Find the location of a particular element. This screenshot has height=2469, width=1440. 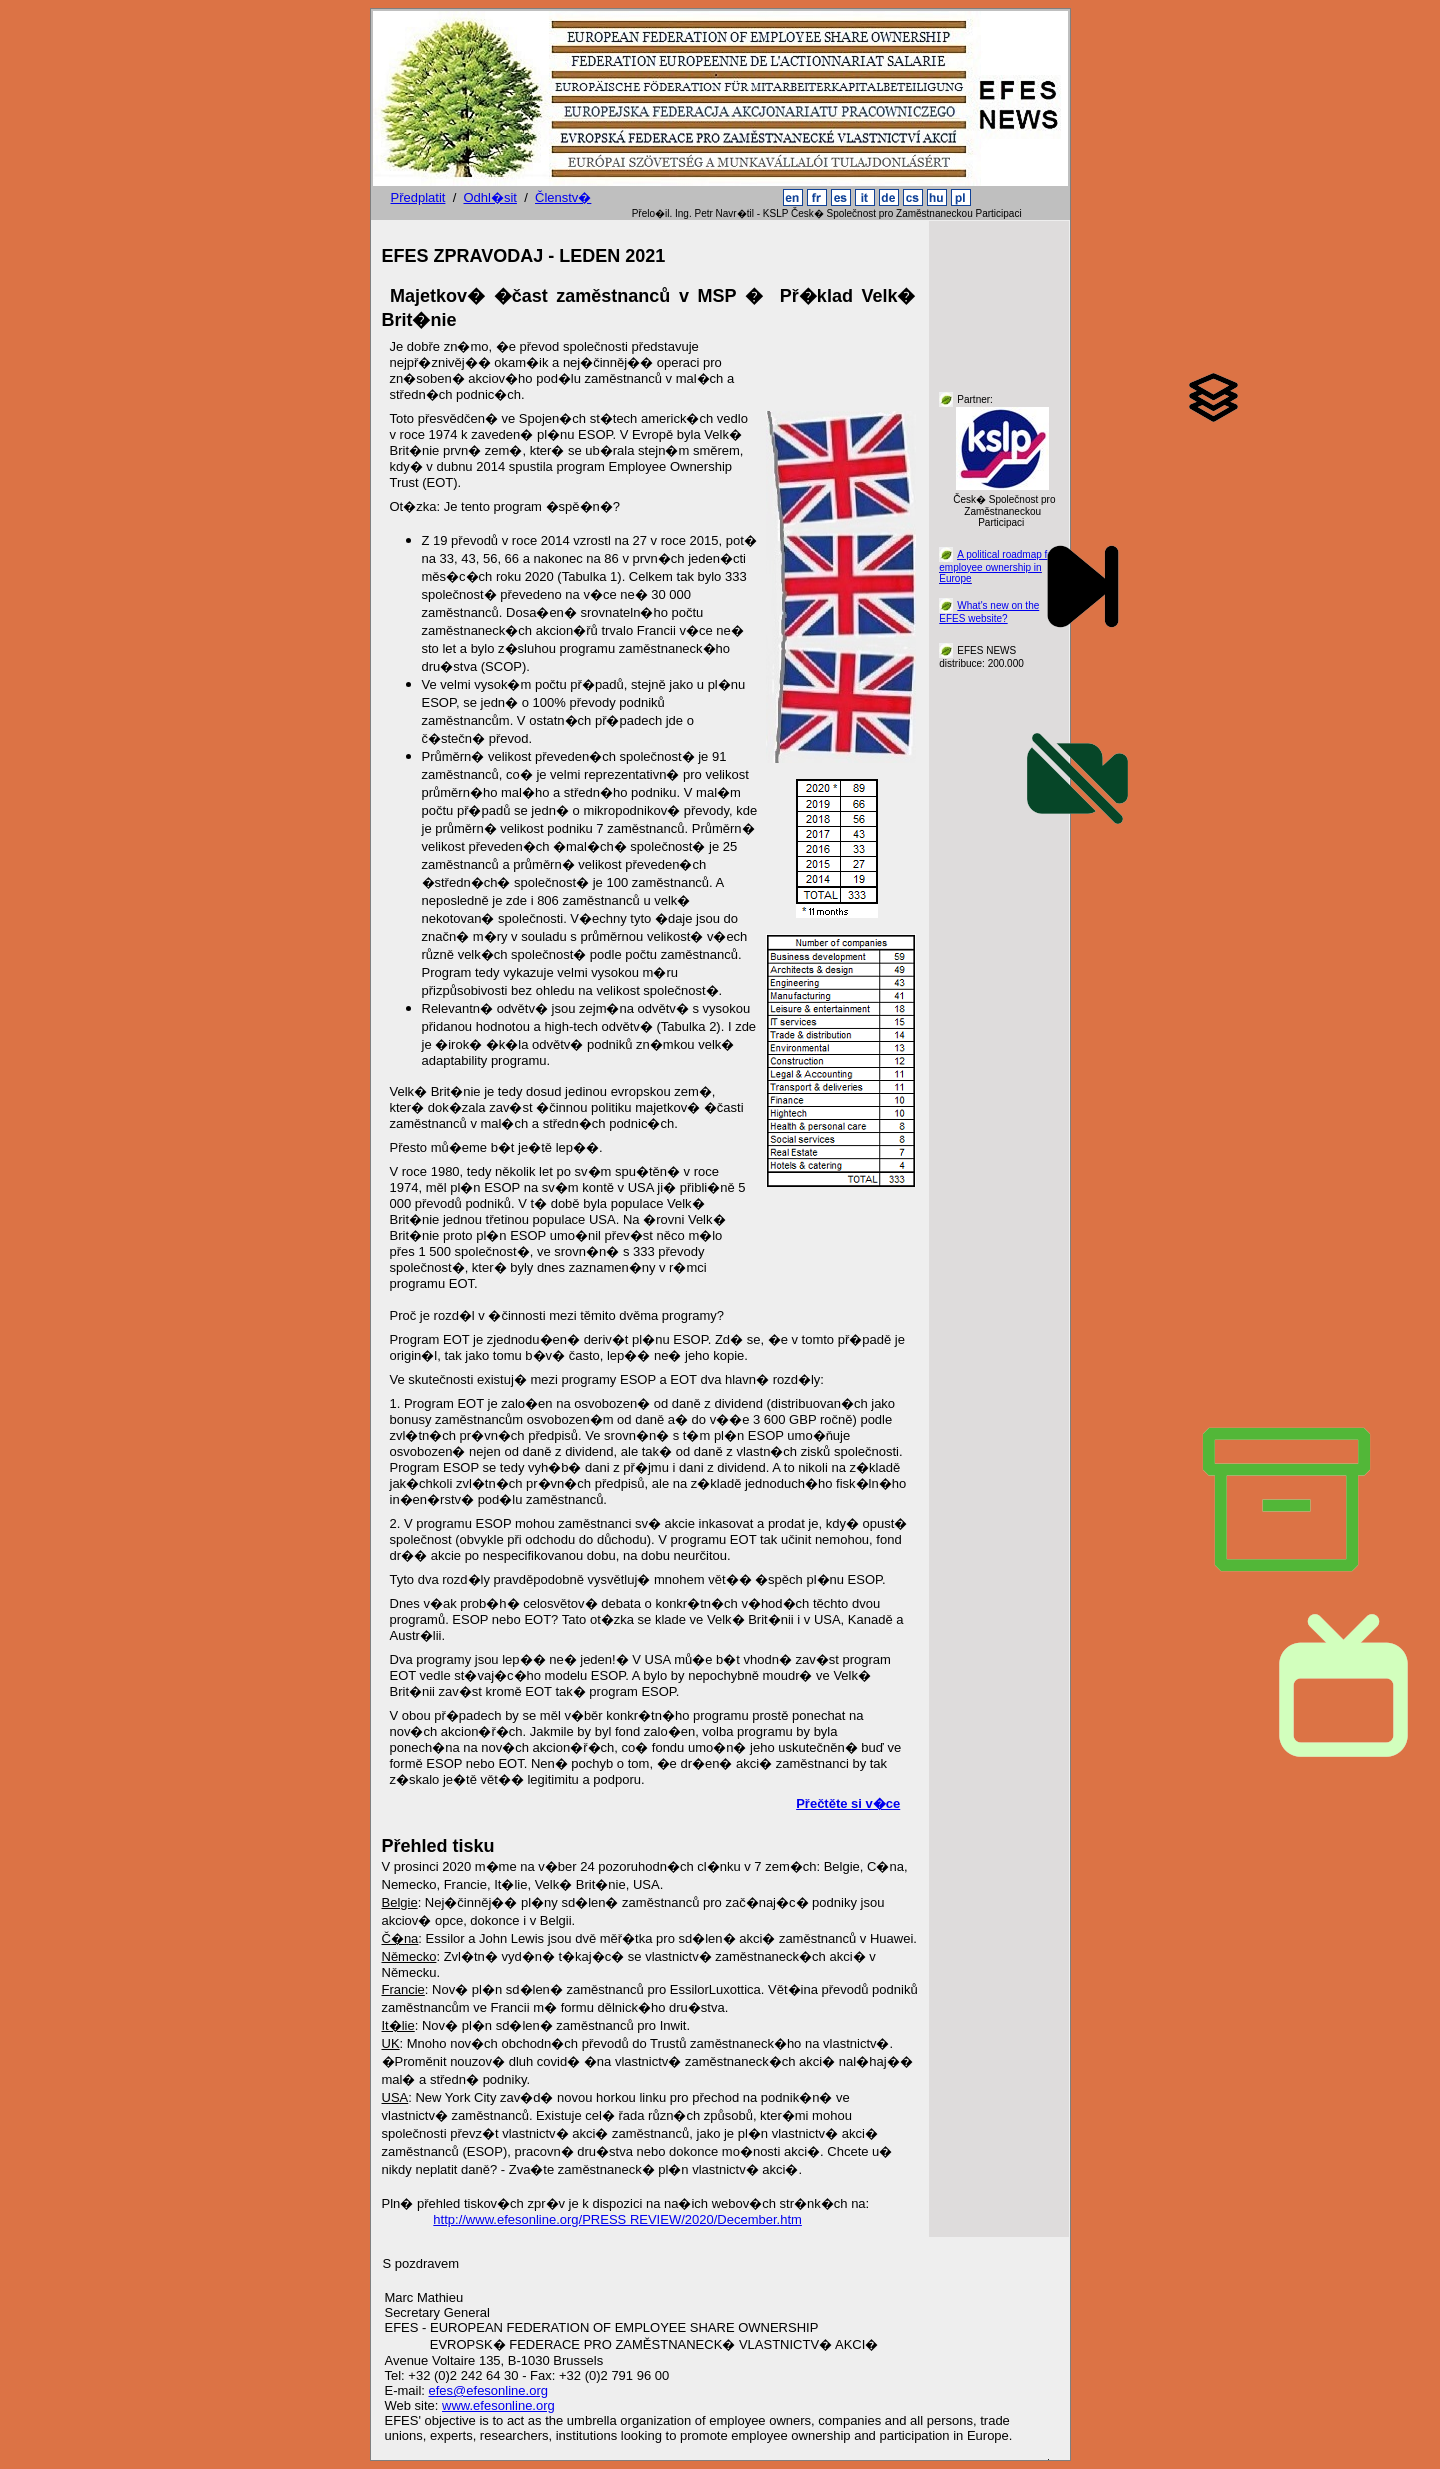

skip to the next track is located at coordinates (1084, 586).